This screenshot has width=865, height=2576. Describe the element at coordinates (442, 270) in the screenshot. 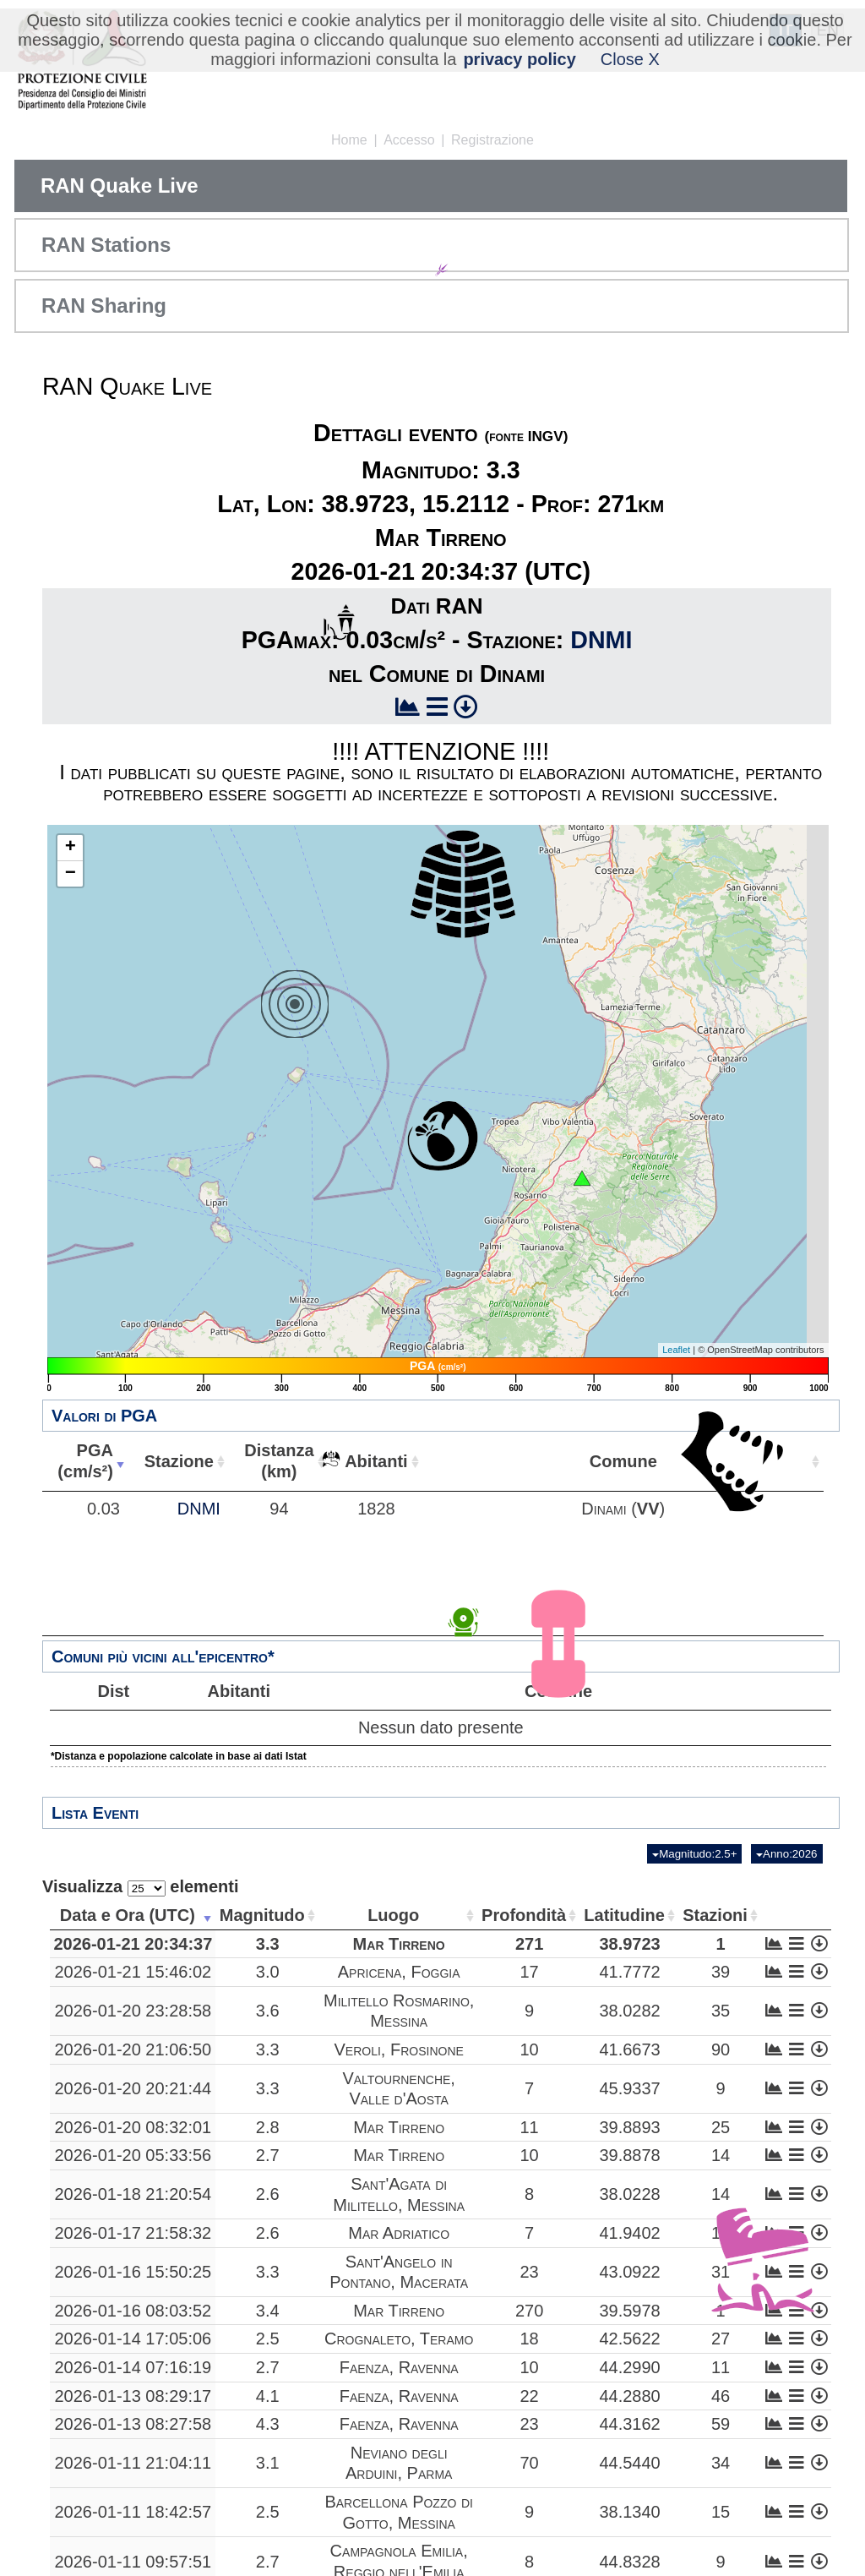

I see `select a magic or water-based weapon` at that location.